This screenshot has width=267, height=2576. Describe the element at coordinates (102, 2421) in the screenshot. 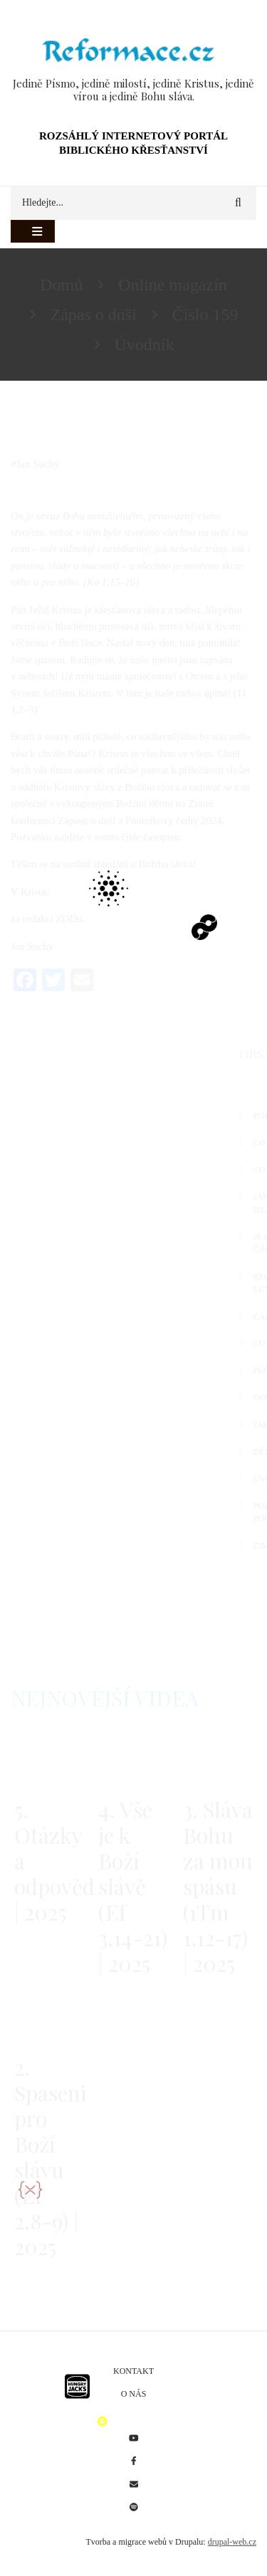

I see `exchange or swap currencies` at that location.